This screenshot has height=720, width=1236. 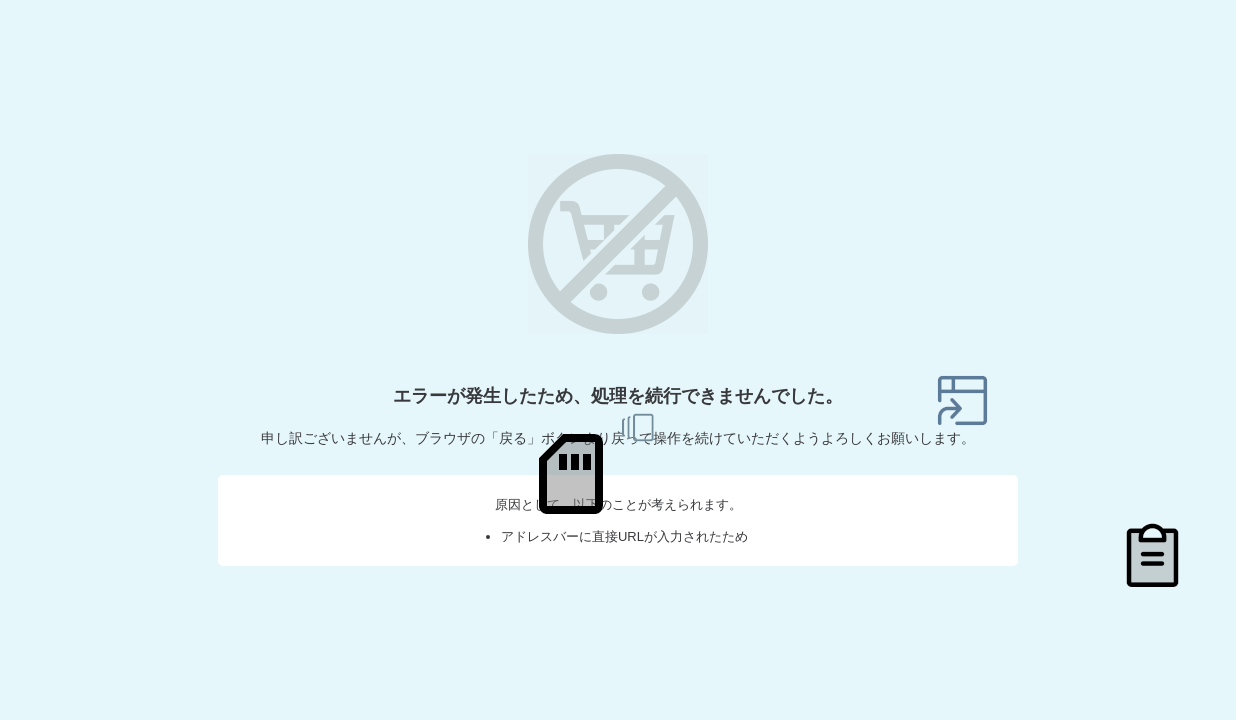 I want to click on view clipboard contents, so click(x=1152, y=556).